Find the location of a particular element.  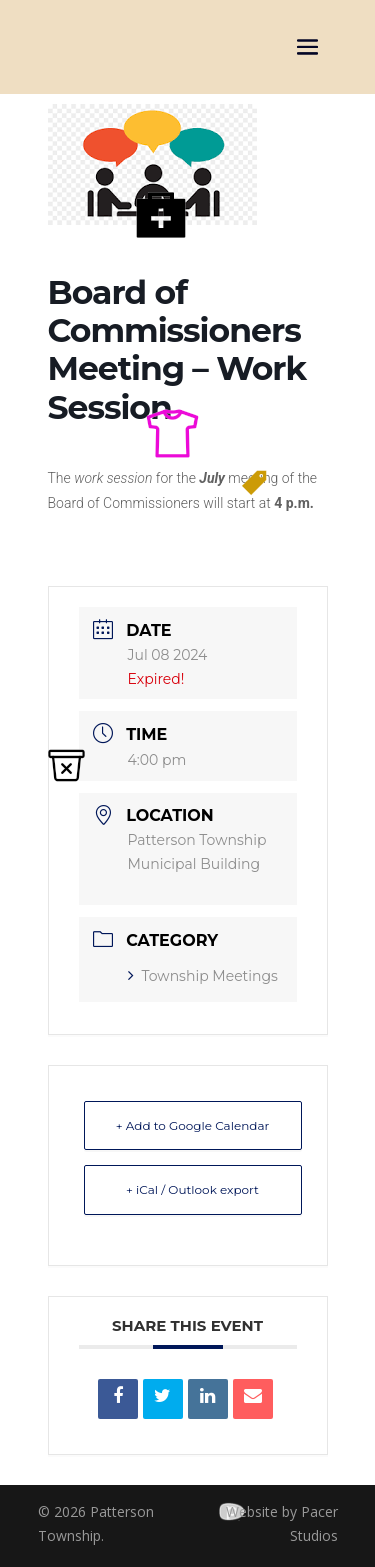

browse clothing or apparel items is located at coordinates (172, 433).